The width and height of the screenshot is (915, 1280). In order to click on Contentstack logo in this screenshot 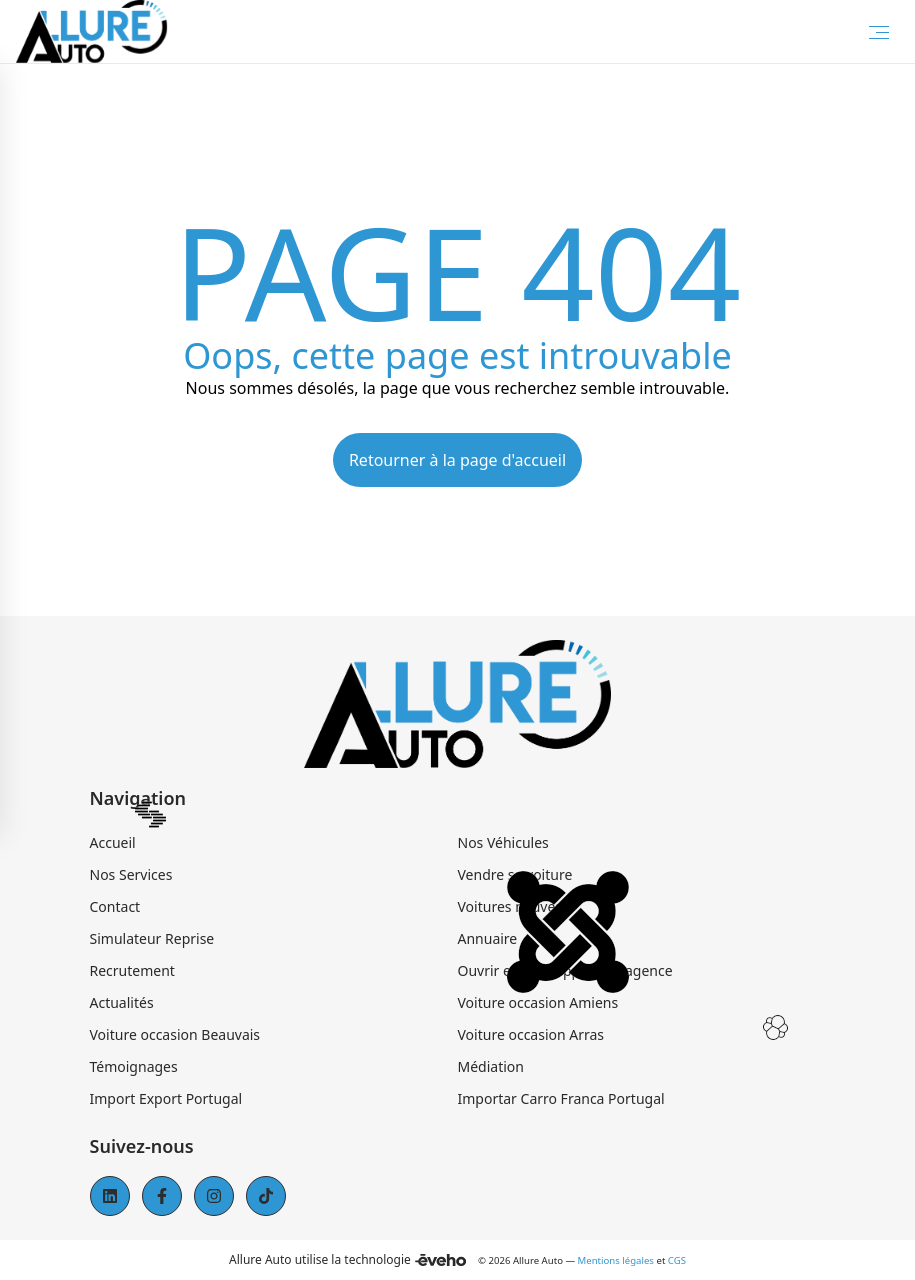, I will do `click(150, 814)`.